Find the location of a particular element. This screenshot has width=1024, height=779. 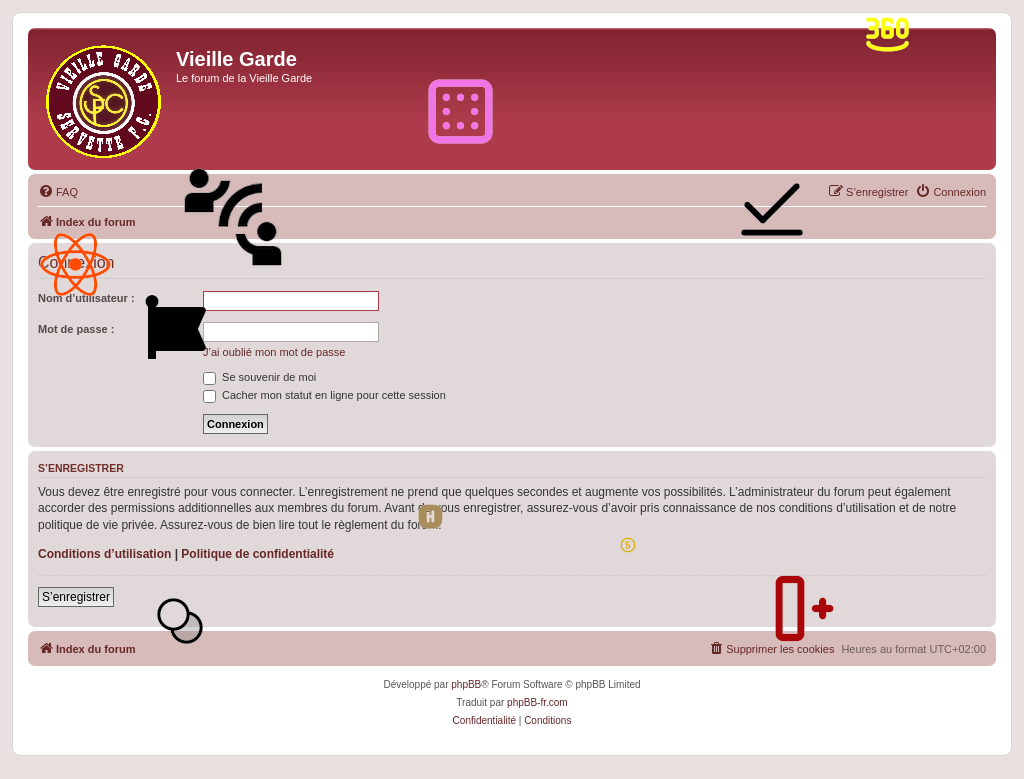

confirm or submit an action is located at coordinates (772, 211).